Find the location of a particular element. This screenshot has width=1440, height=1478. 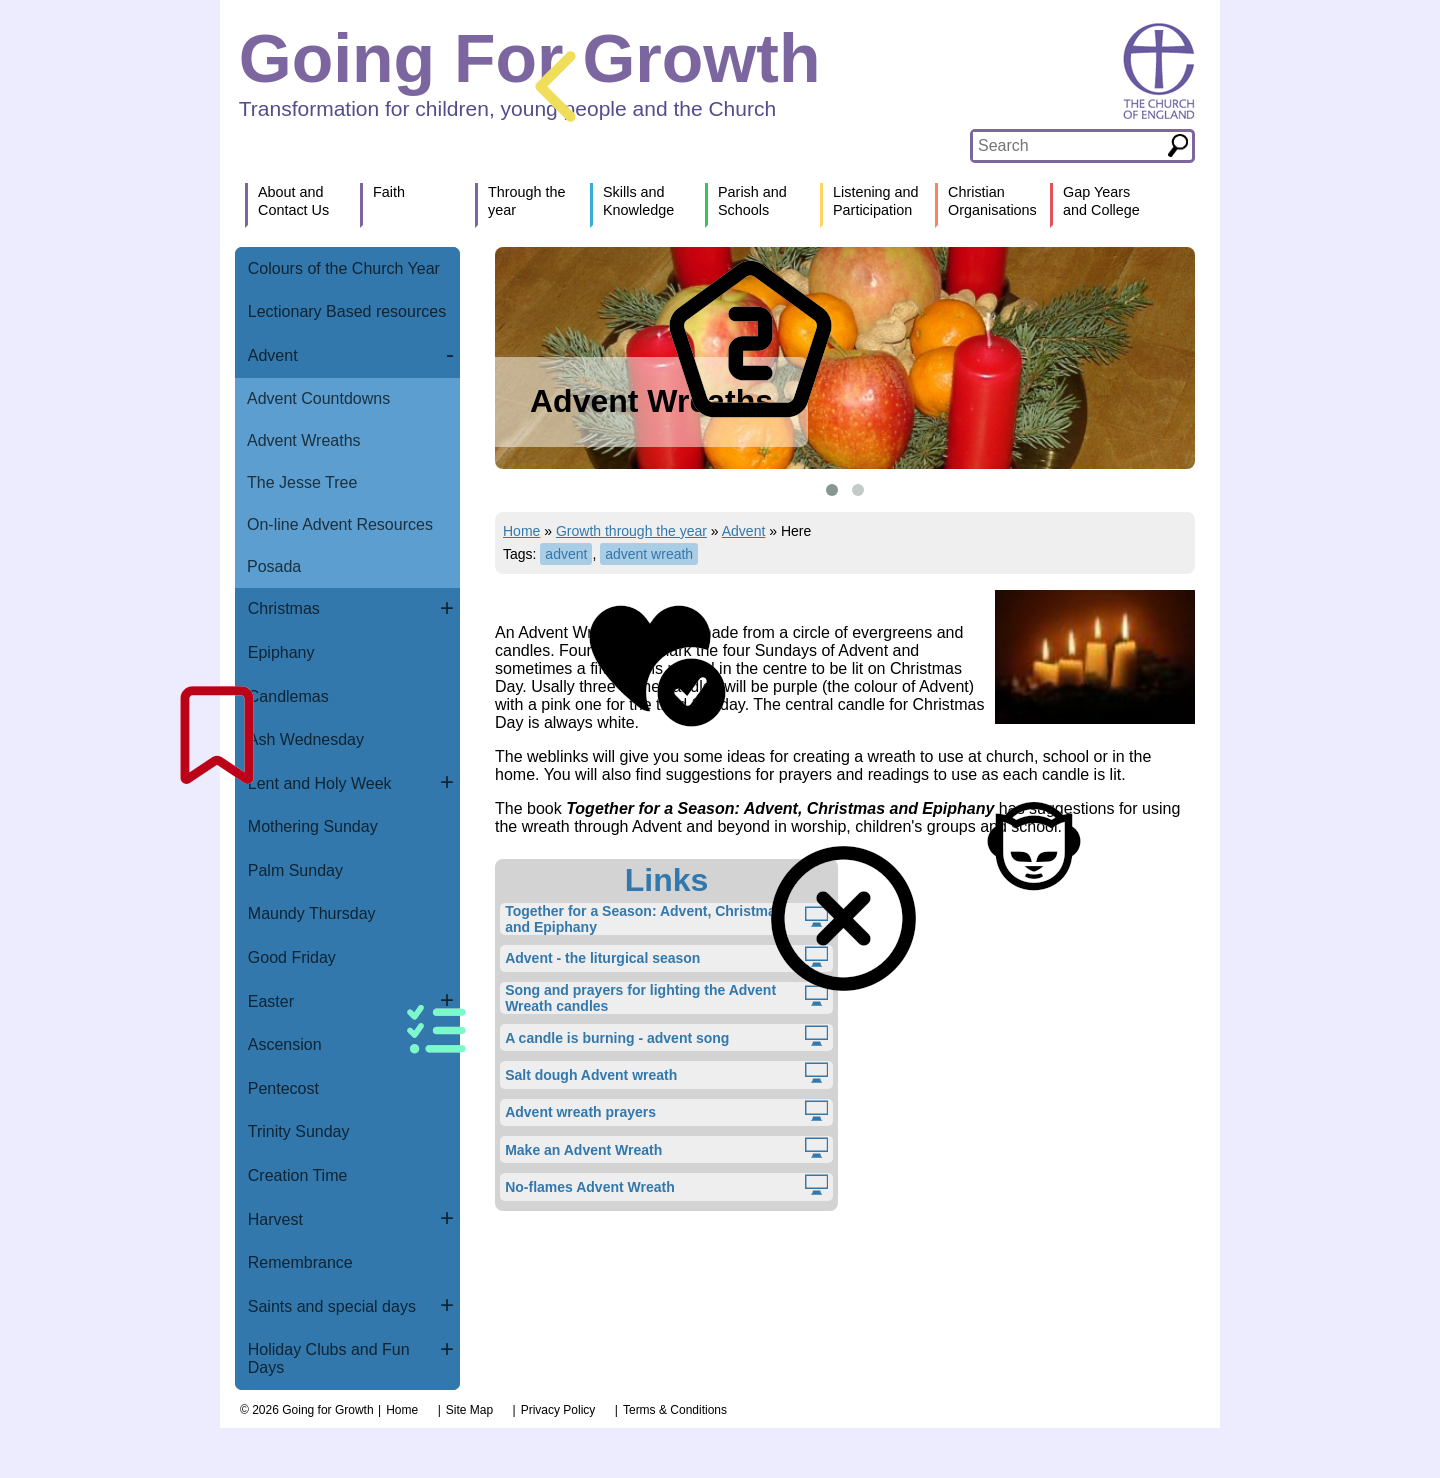

item added to favorites successfully is located at coordinates (657, 658).